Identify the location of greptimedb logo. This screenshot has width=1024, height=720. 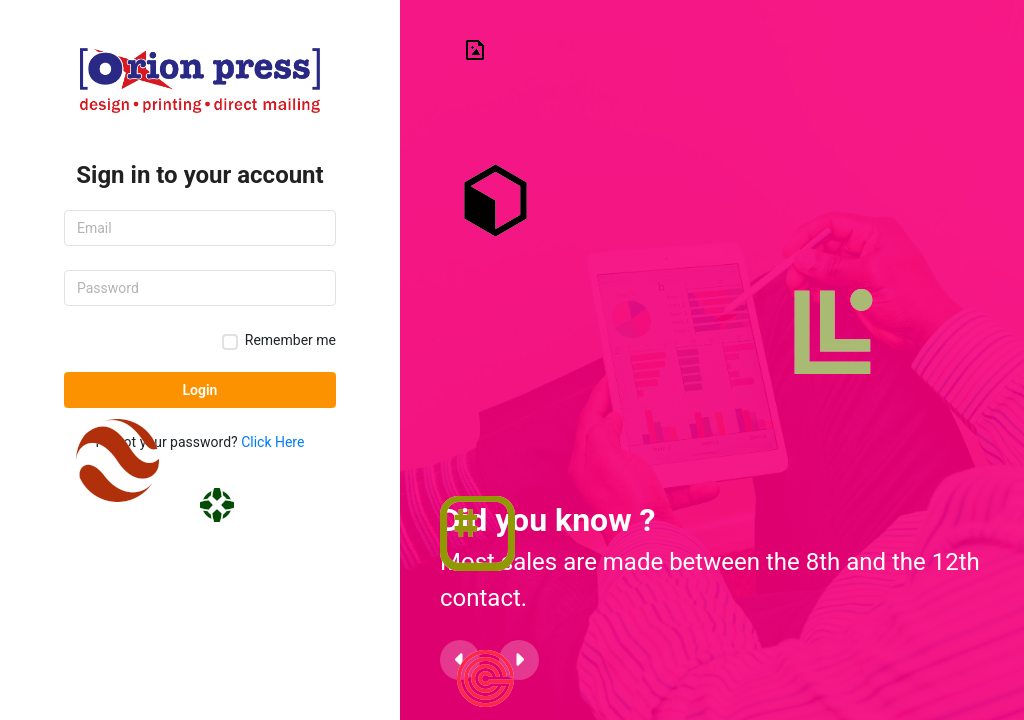
(485, 678).